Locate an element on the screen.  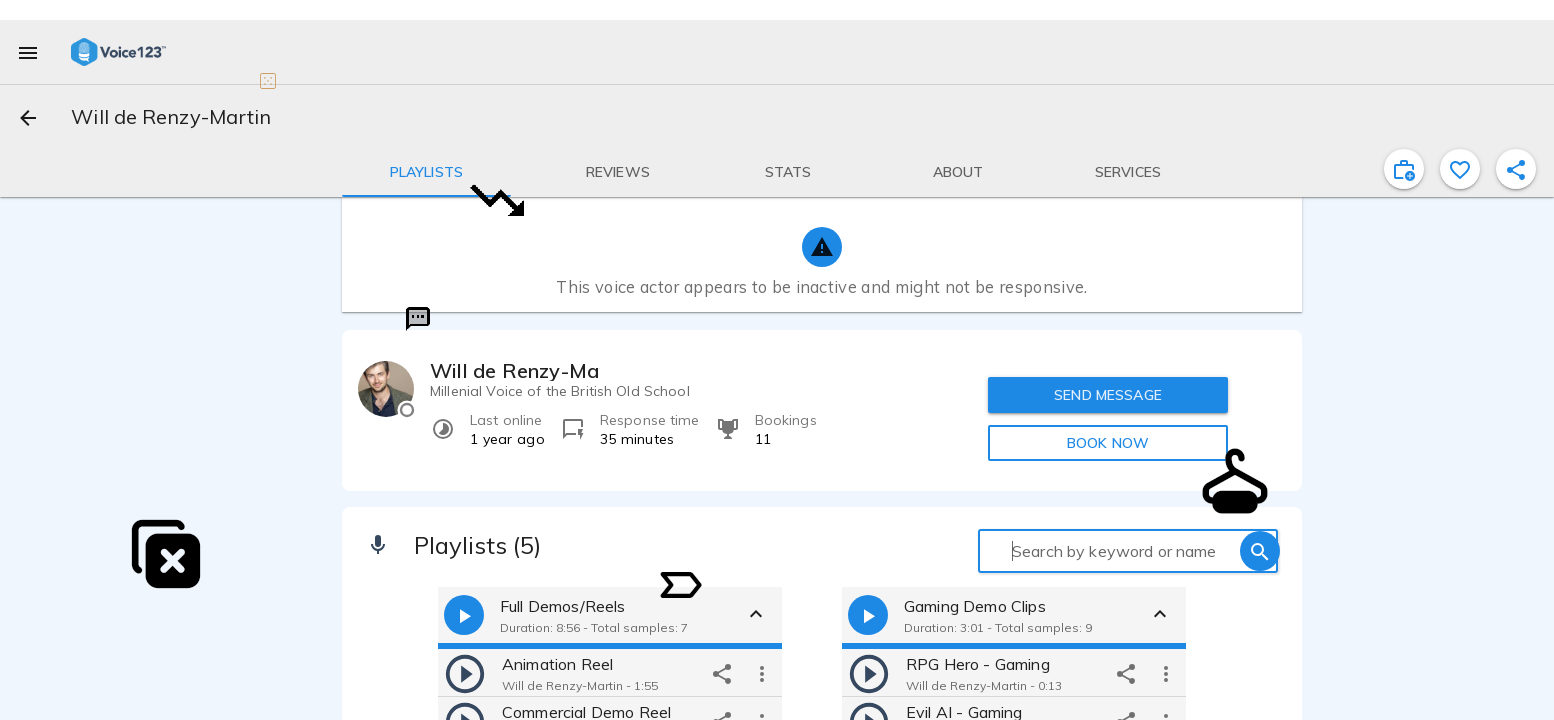
randomize or shuffle content is located at coordinates (268, 81).